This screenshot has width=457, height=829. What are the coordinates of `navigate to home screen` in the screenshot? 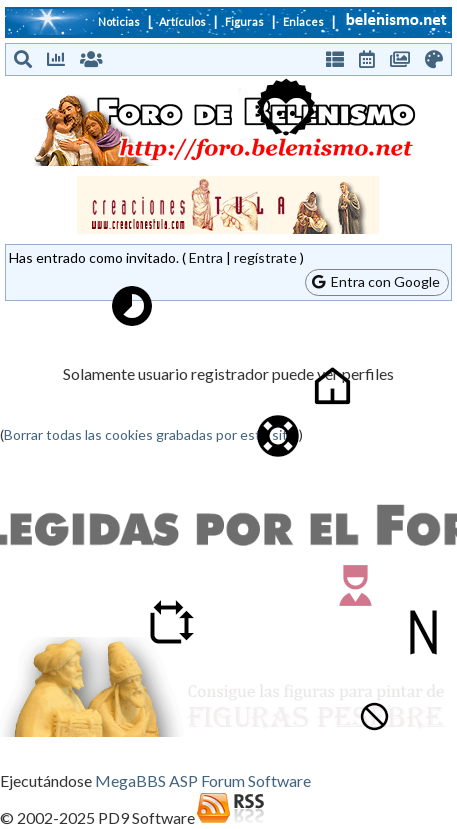 It's located at (332, 386).